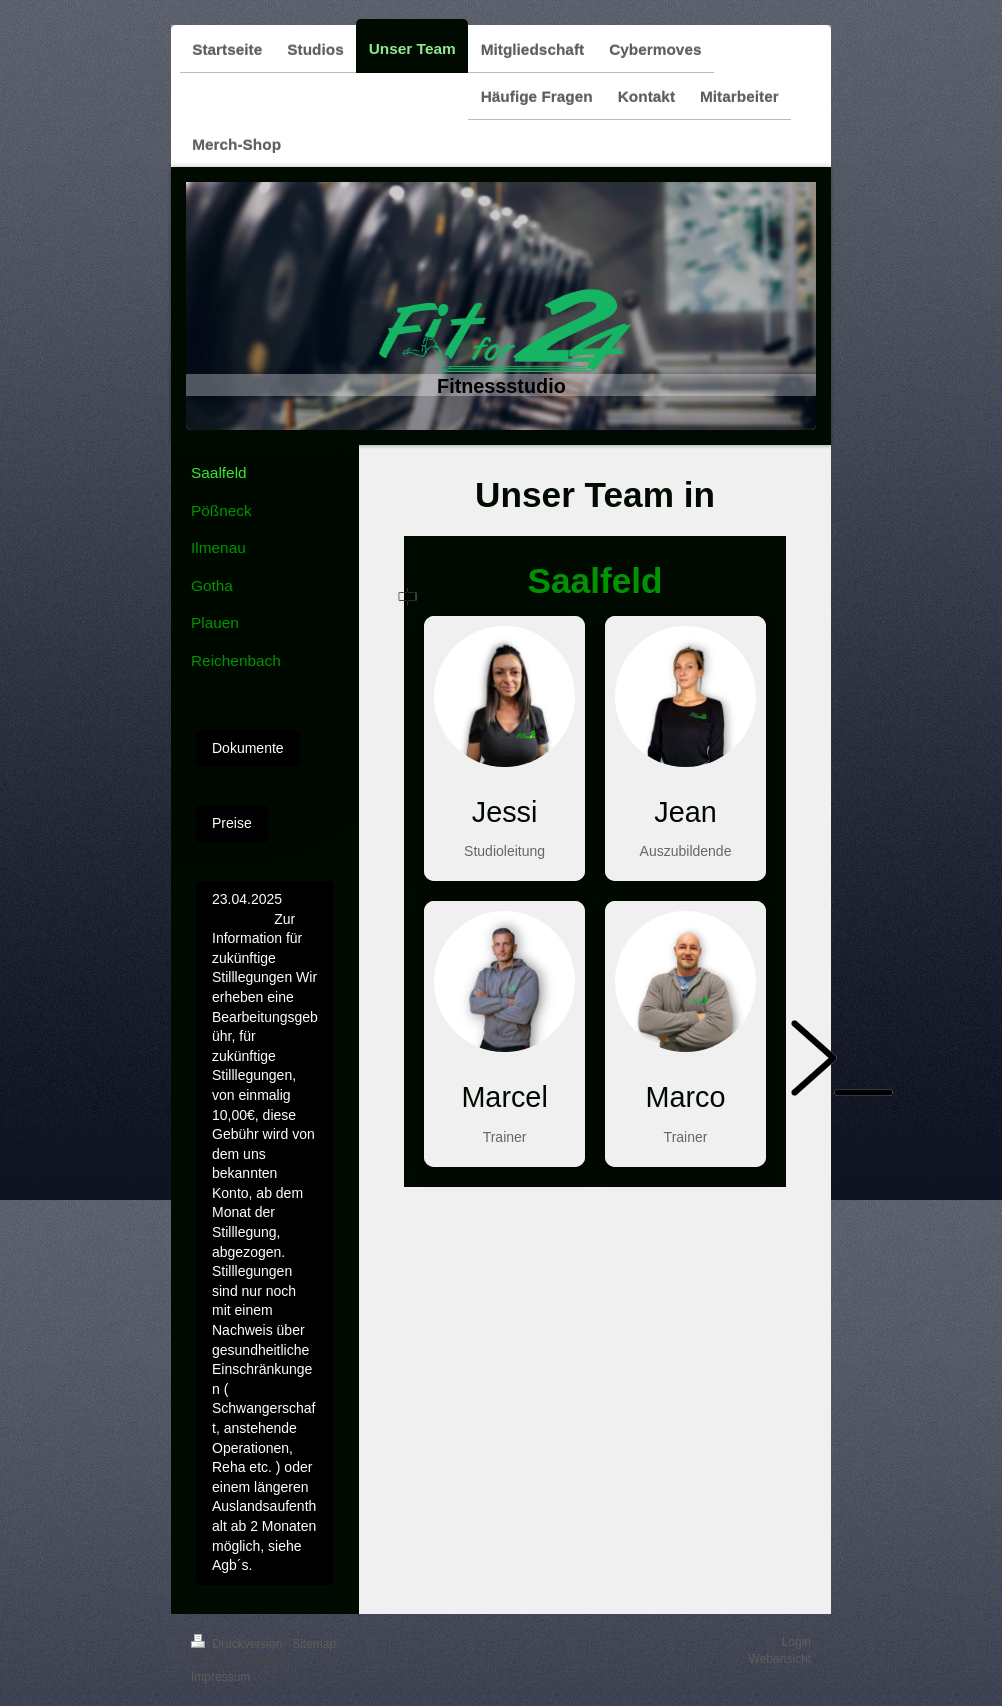 Image resolution: width=1002 pixels, height=1706 pixels. What do you see at coordinates (407, 596) in the screenshot?
I see `align object to horizontal center` at bounding box center [407, 596].